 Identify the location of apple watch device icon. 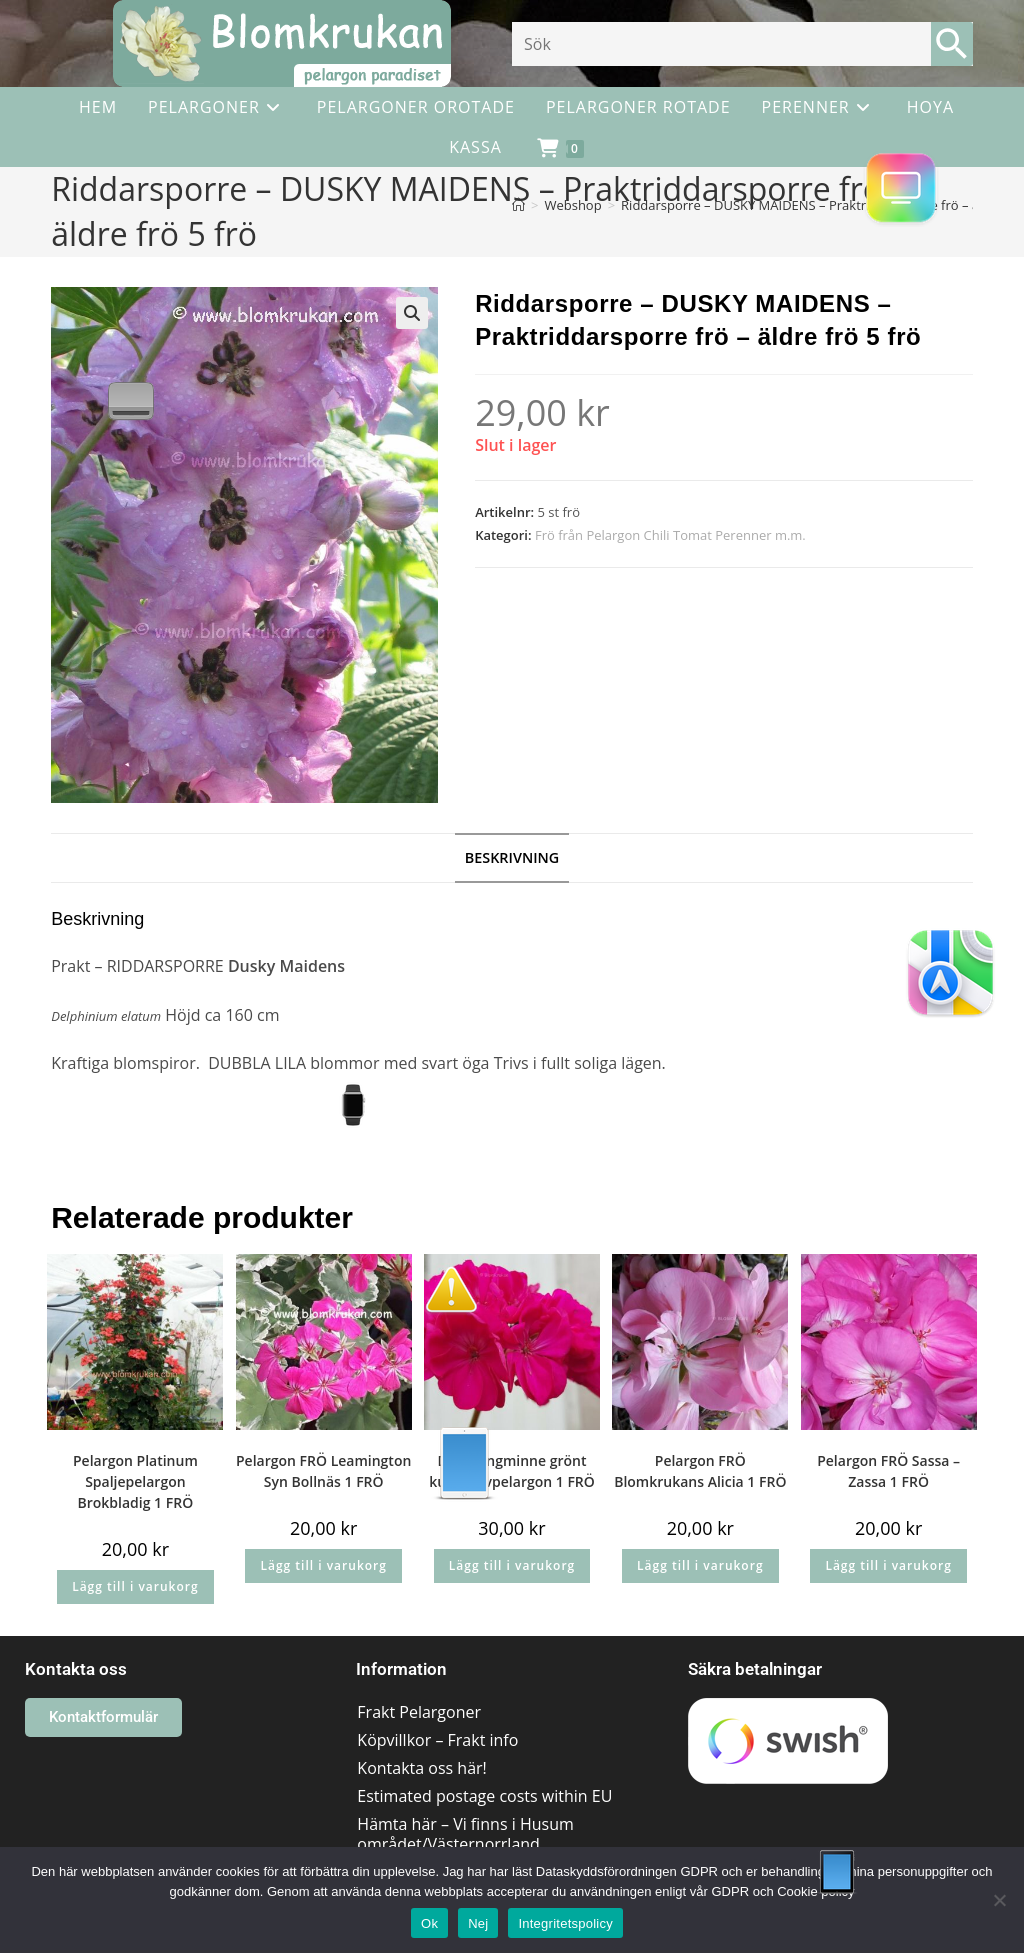
(353, 1105).